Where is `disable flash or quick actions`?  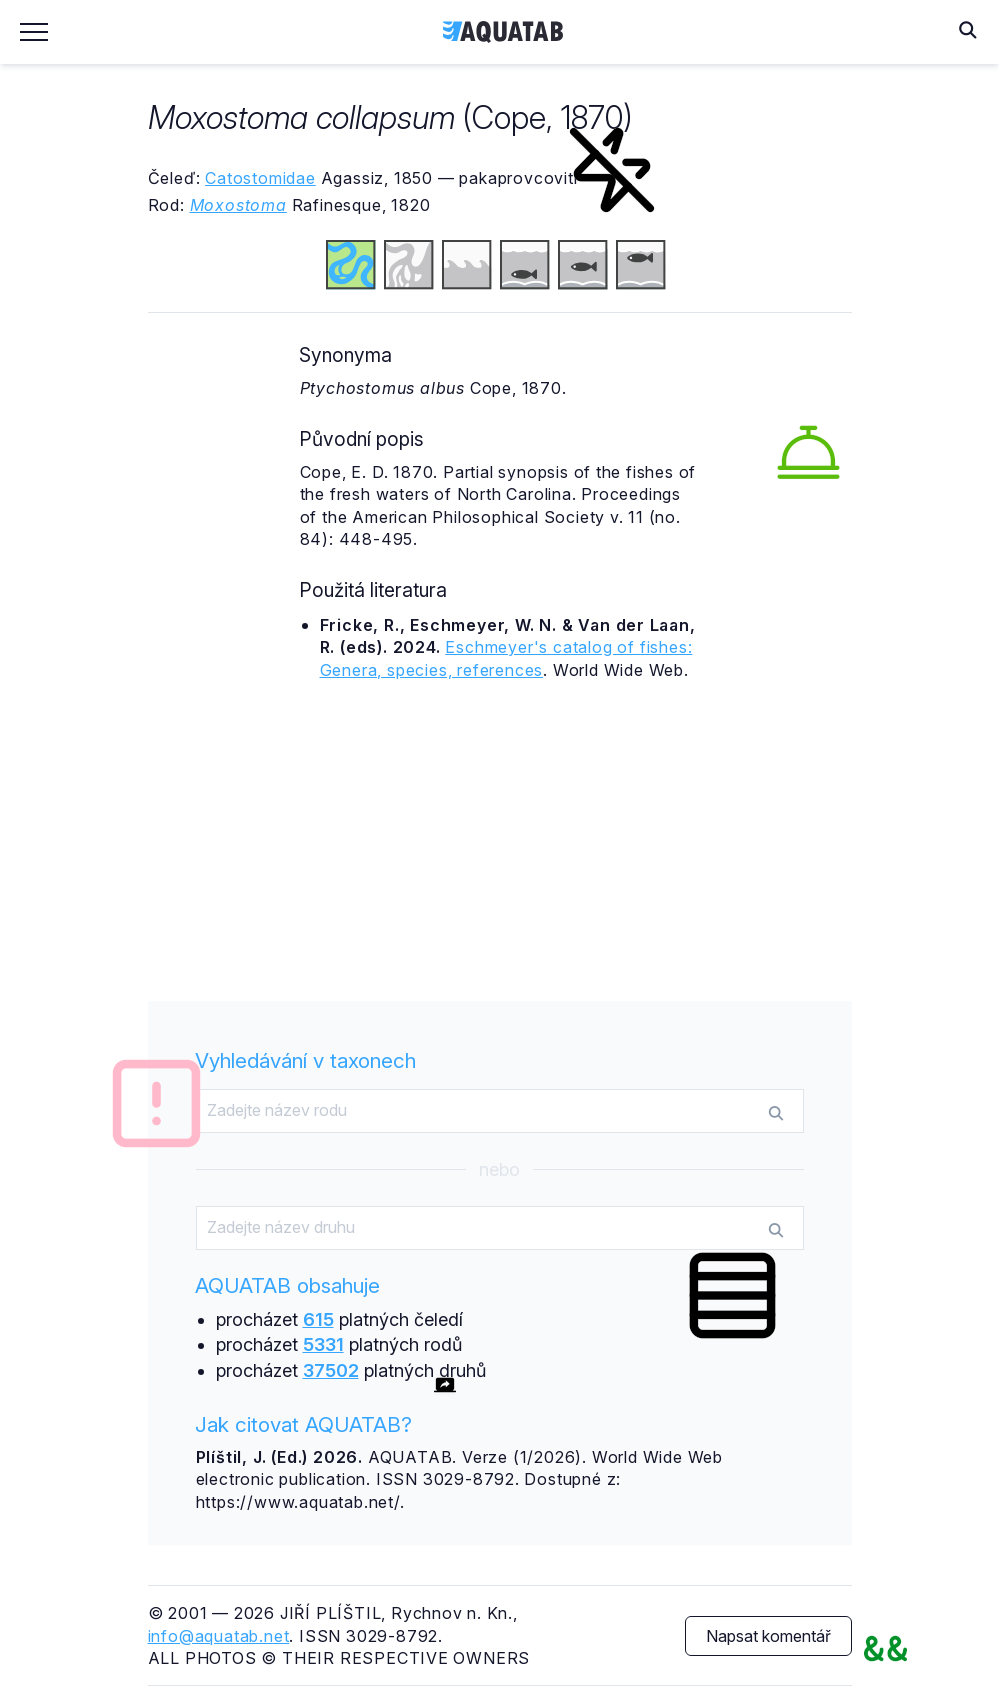 disable flash or quick actions is located at coordinates (612, 170).